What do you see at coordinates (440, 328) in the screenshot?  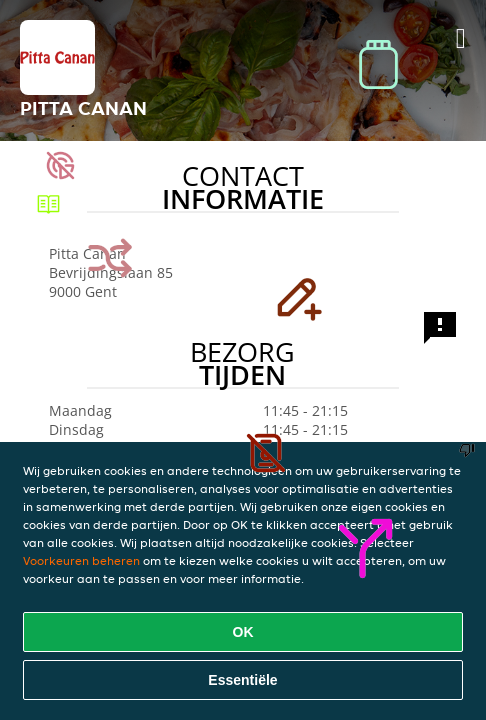 I see `message failed to send` at bounding box center [440, 328].